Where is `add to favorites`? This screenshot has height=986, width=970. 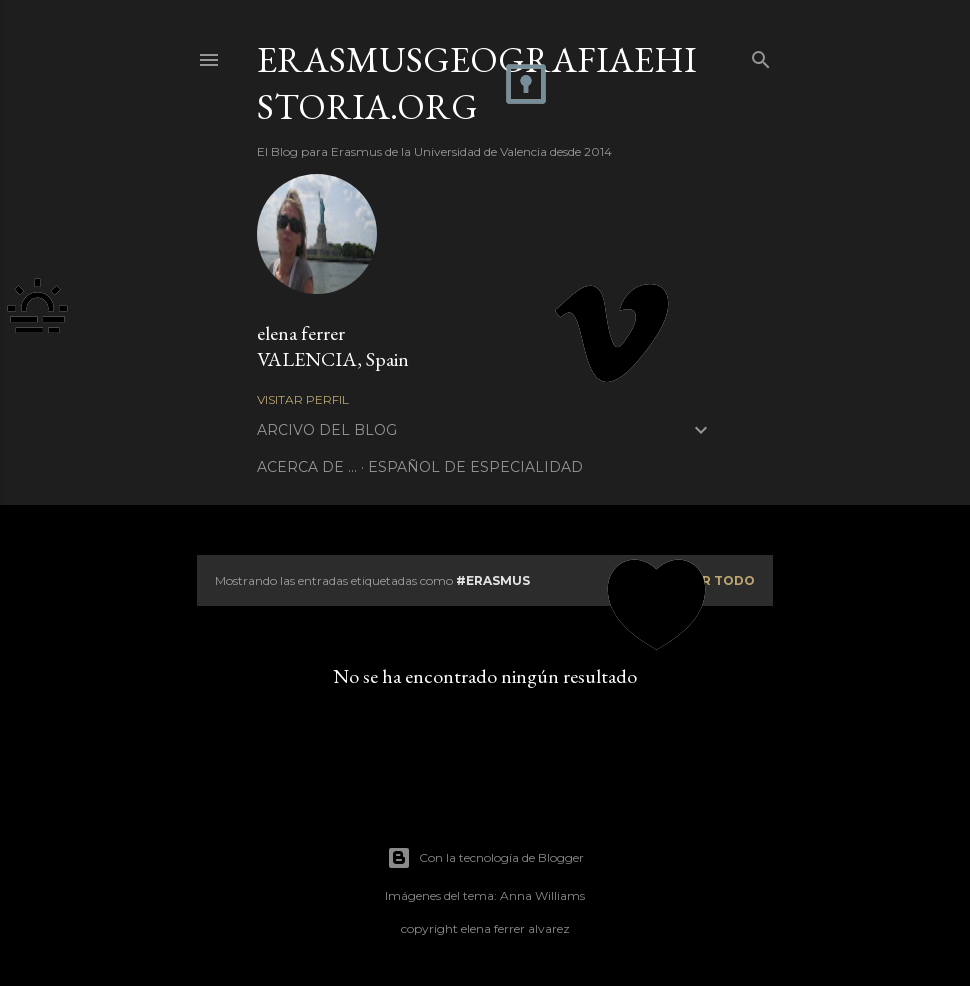
add to favorites is located at coordinates (656, 603).